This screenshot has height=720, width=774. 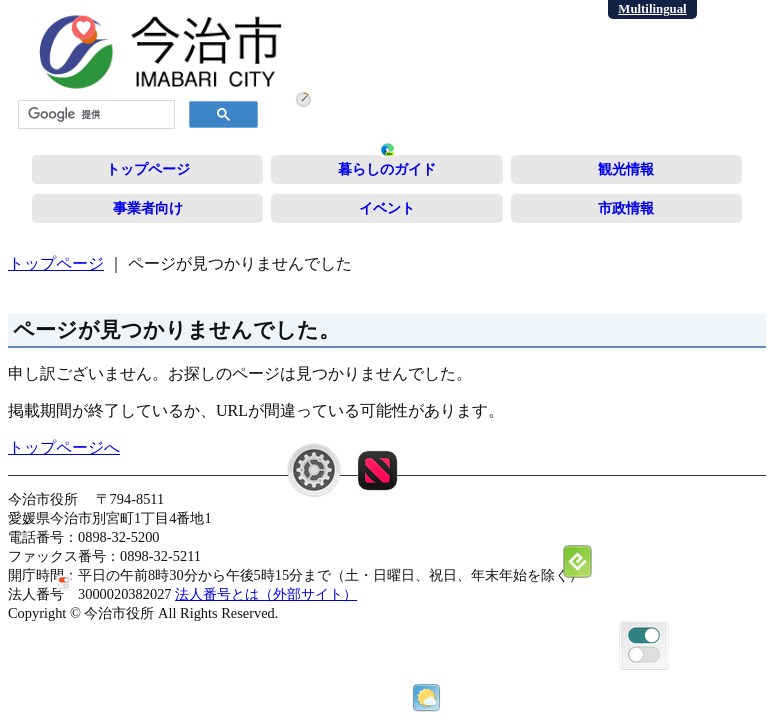 What do you see at coordinates (303, 99) in the screenshot?
I see `open system profiler application` at bounding box center [303, 99].